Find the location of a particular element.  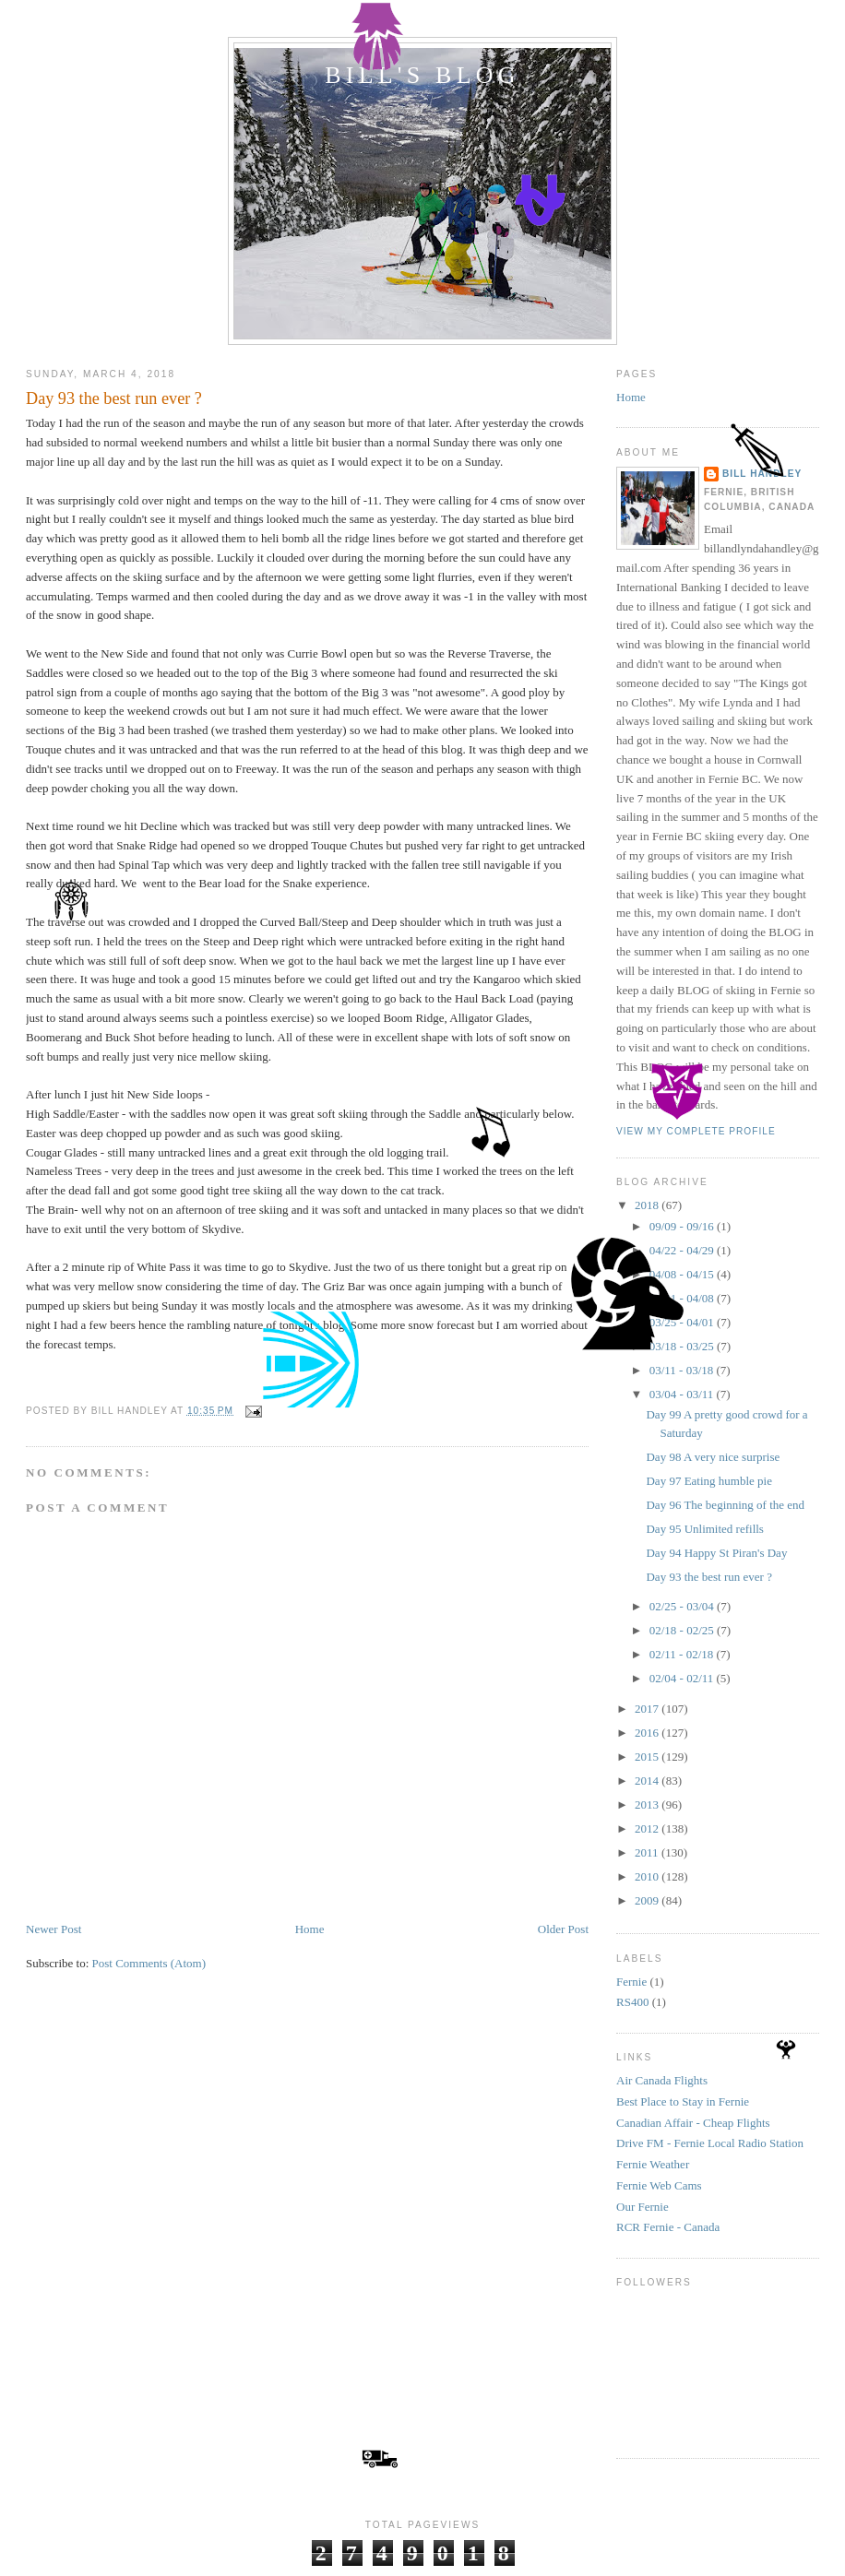

represents the ophiuchus zodiac sign is located at coordinates (540, 199).